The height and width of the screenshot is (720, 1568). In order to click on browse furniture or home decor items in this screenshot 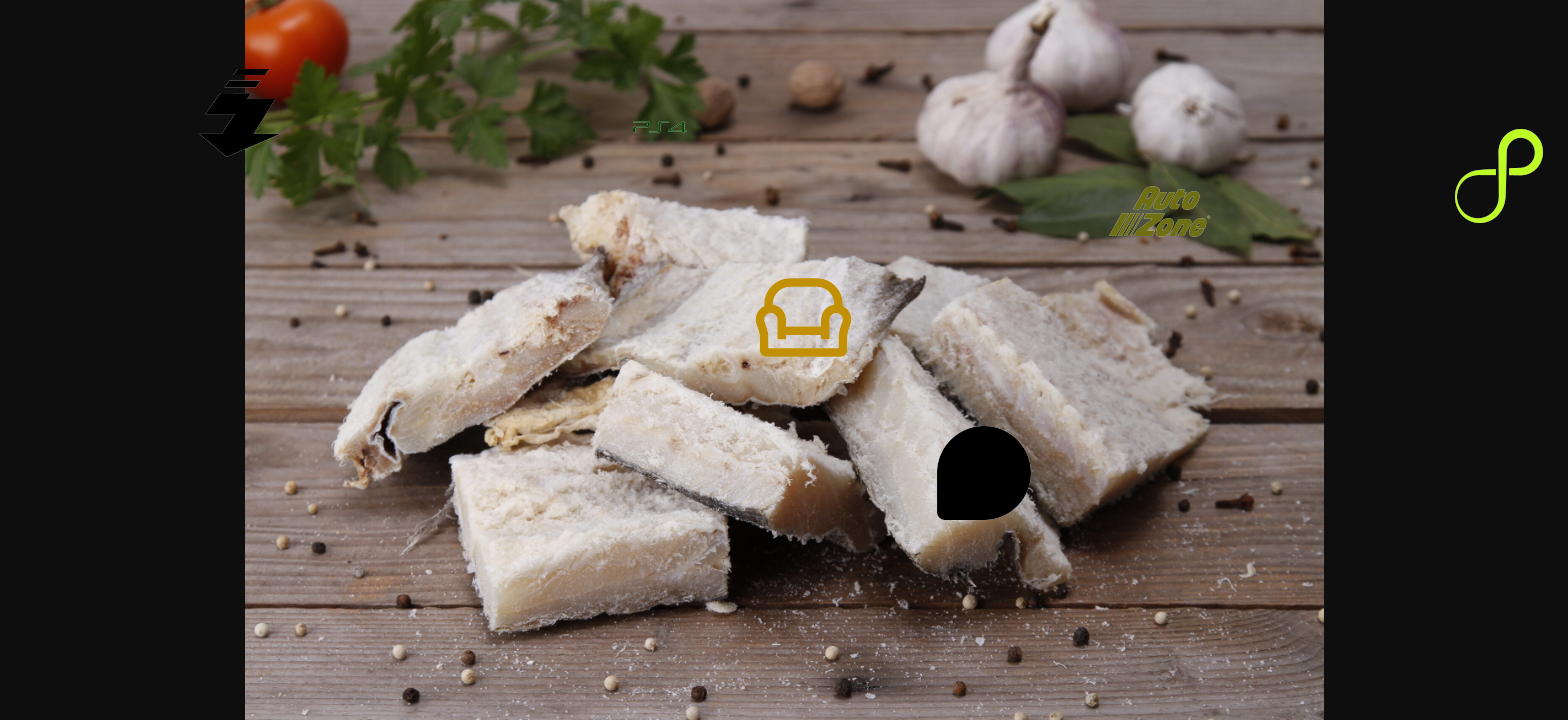, I will do `click(803, 317)`.